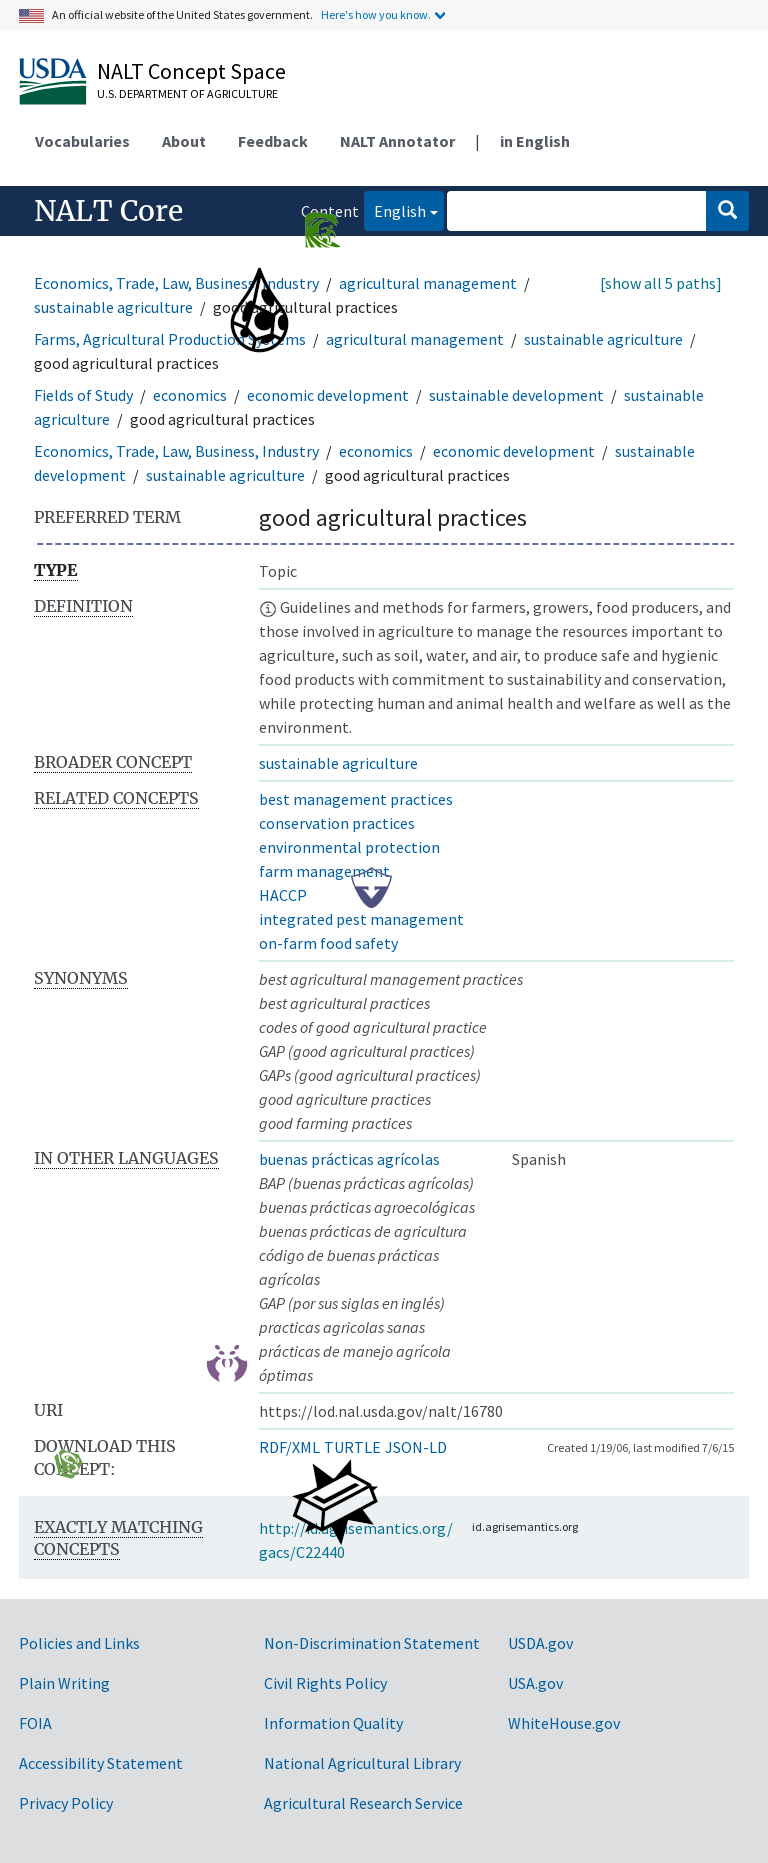  What do you see at coordinates (227, 1363) in the screenshot?
I see `insect or creature type indicator in a game interface` at bounding box center [227, 1363].